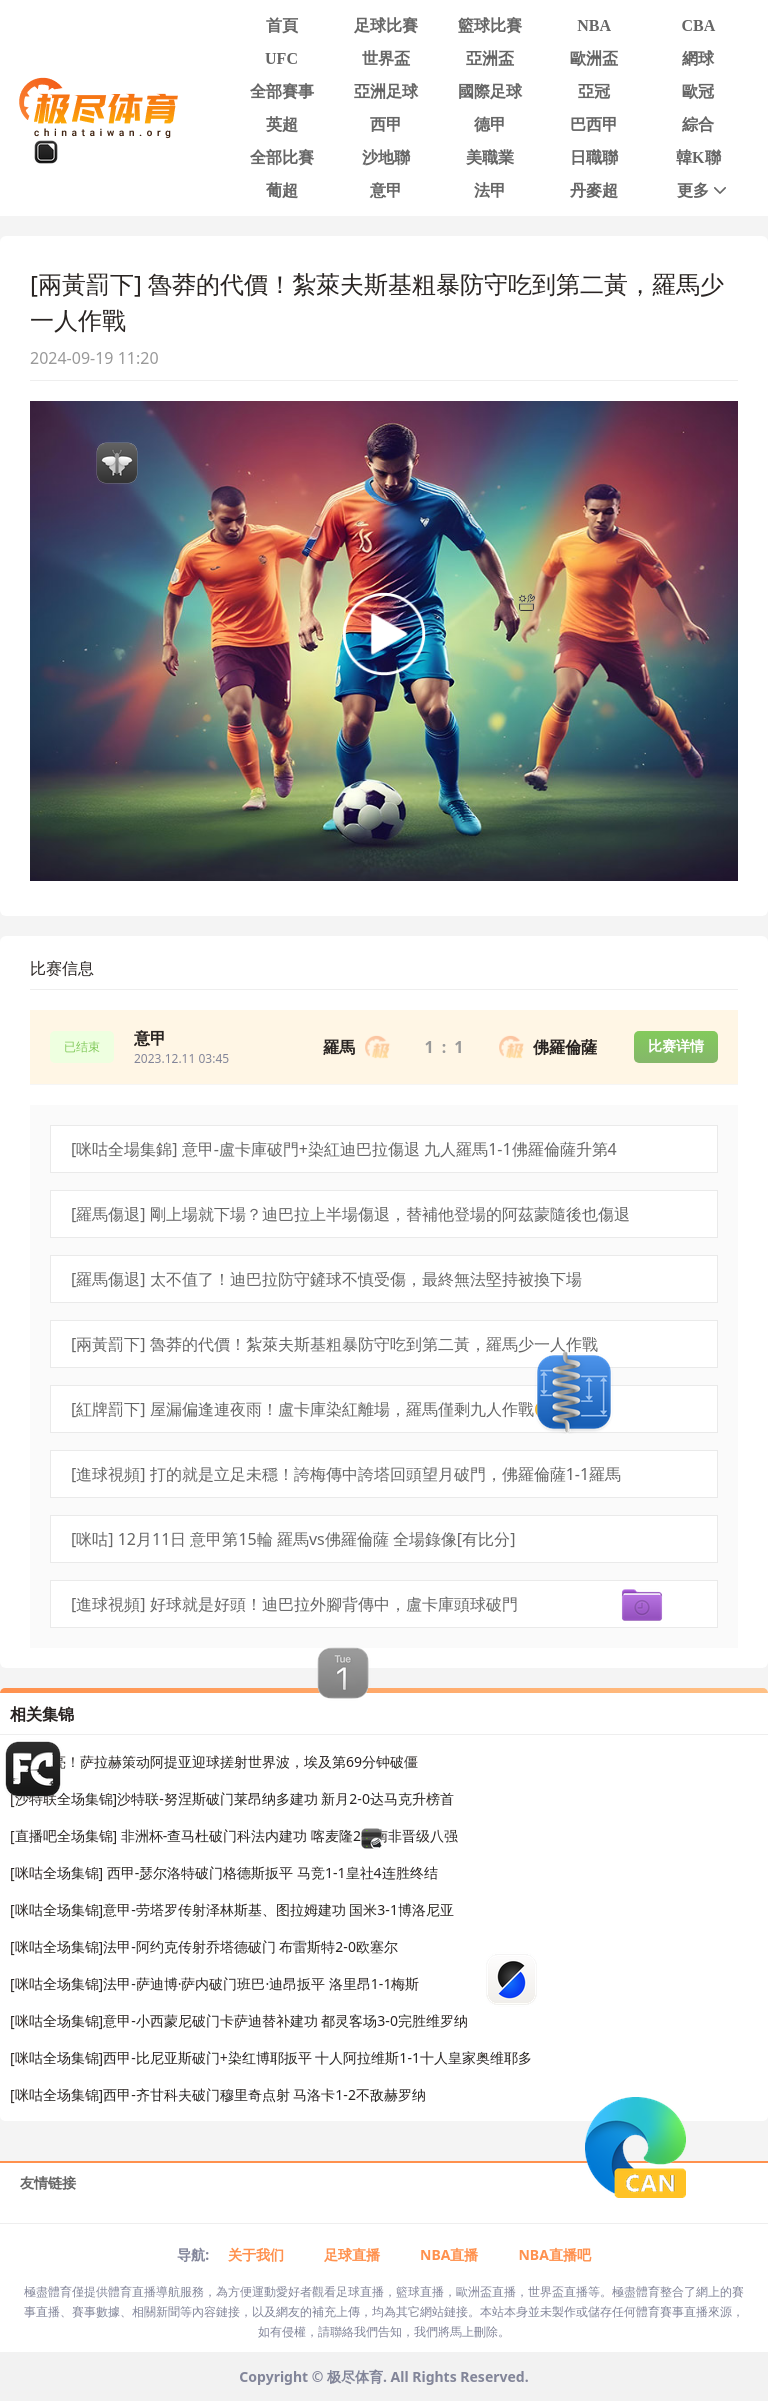 This screenshot has height=2401, width=768. Describe the element at coordinates (371, 1838) in the screenshot. I see `configure kerberos authentication settings for network server` at that location.